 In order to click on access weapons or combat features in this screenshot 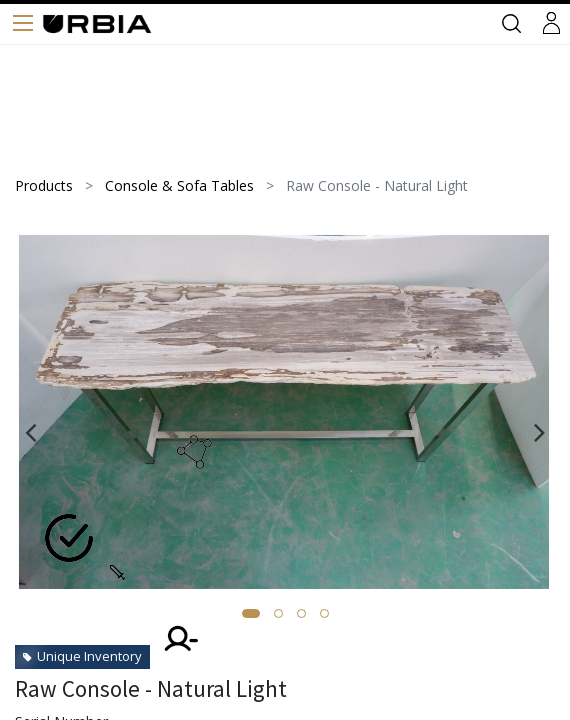, I will do `click(117, 572)`.